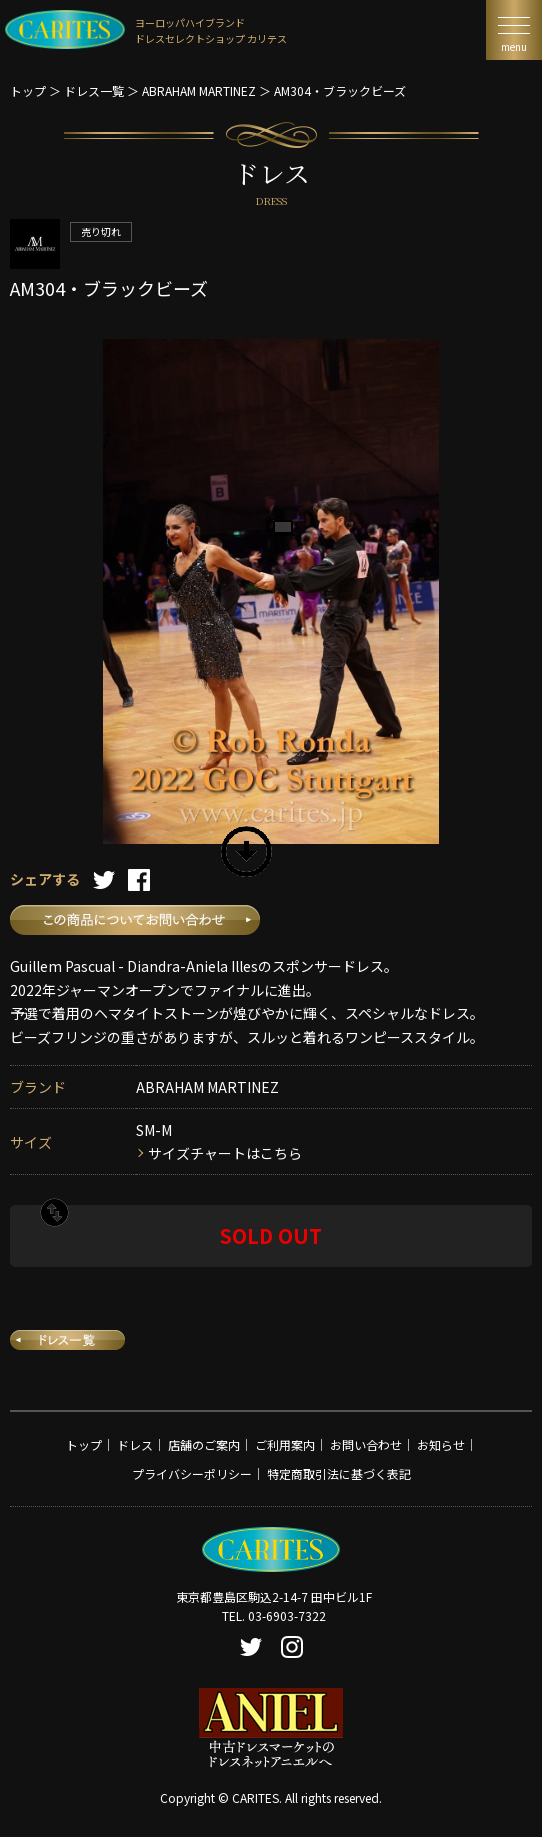  What do you see at coordinates (246, 851) in the screenshot?
I see `download file or content` at bounding box center [246, 851].